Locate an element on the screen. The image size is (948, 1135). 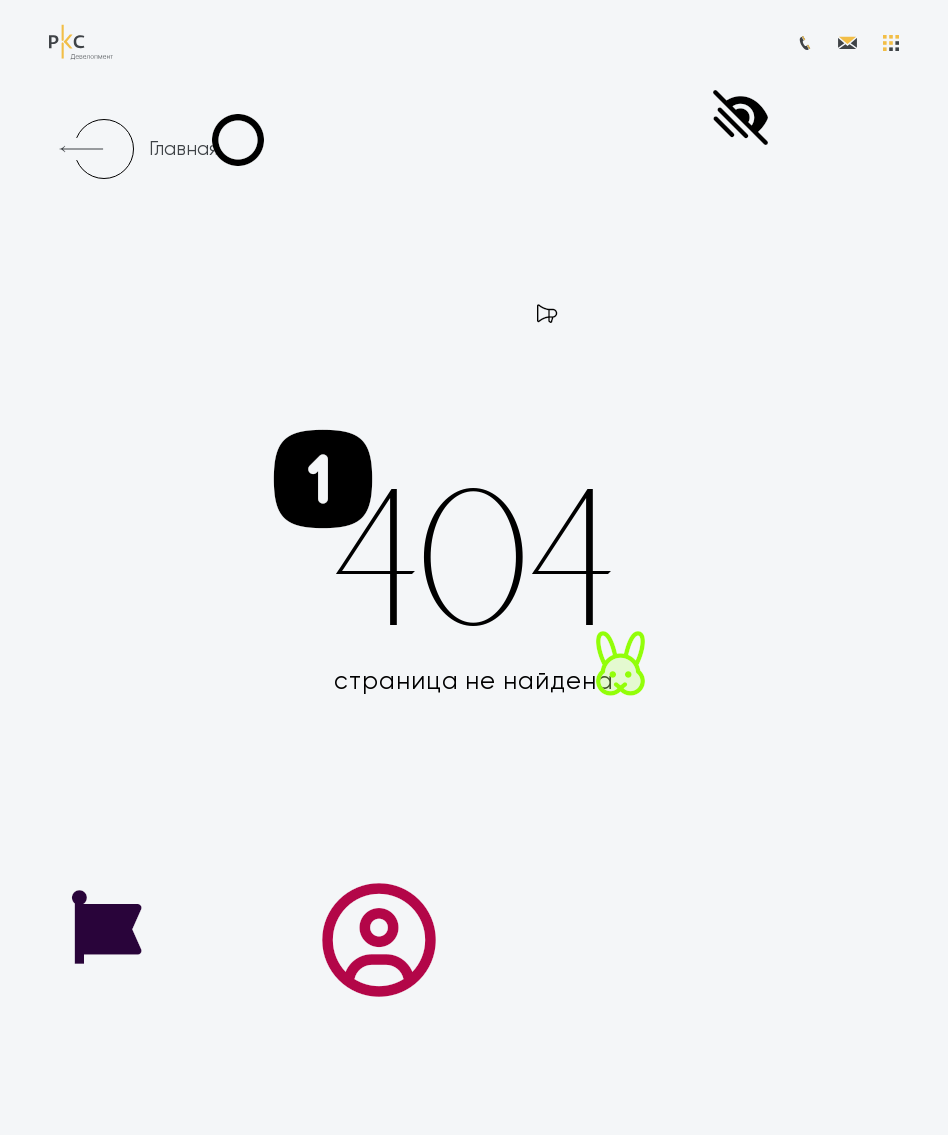
view your profile is located at coordinates (379, 940).